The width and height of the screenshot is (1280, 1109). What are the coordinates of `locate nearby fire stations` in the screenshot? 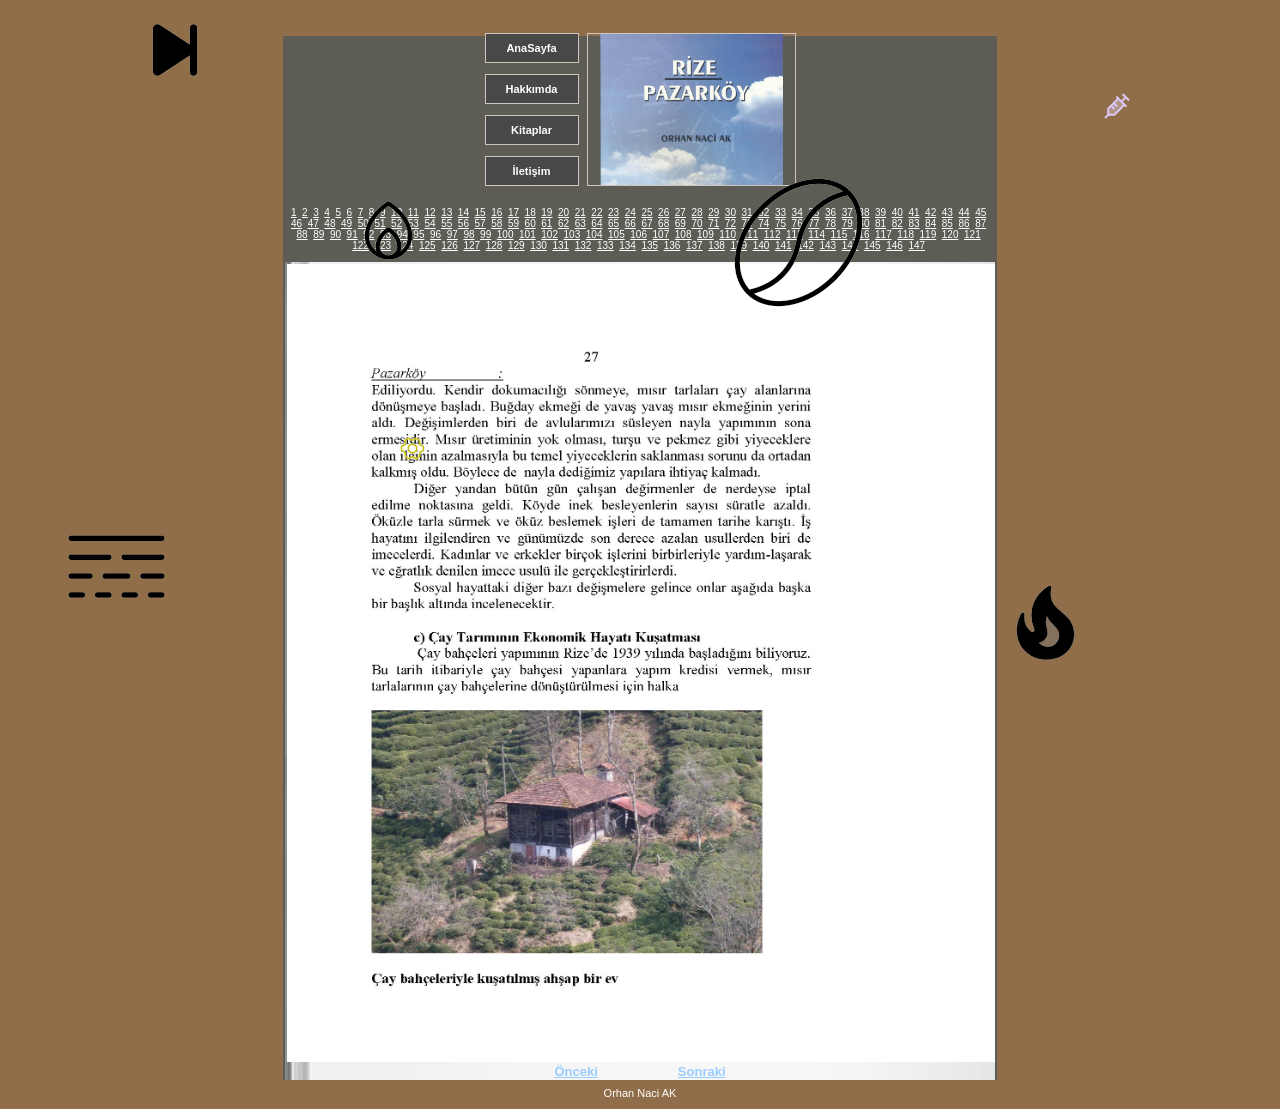 It's located at (1045, 623).